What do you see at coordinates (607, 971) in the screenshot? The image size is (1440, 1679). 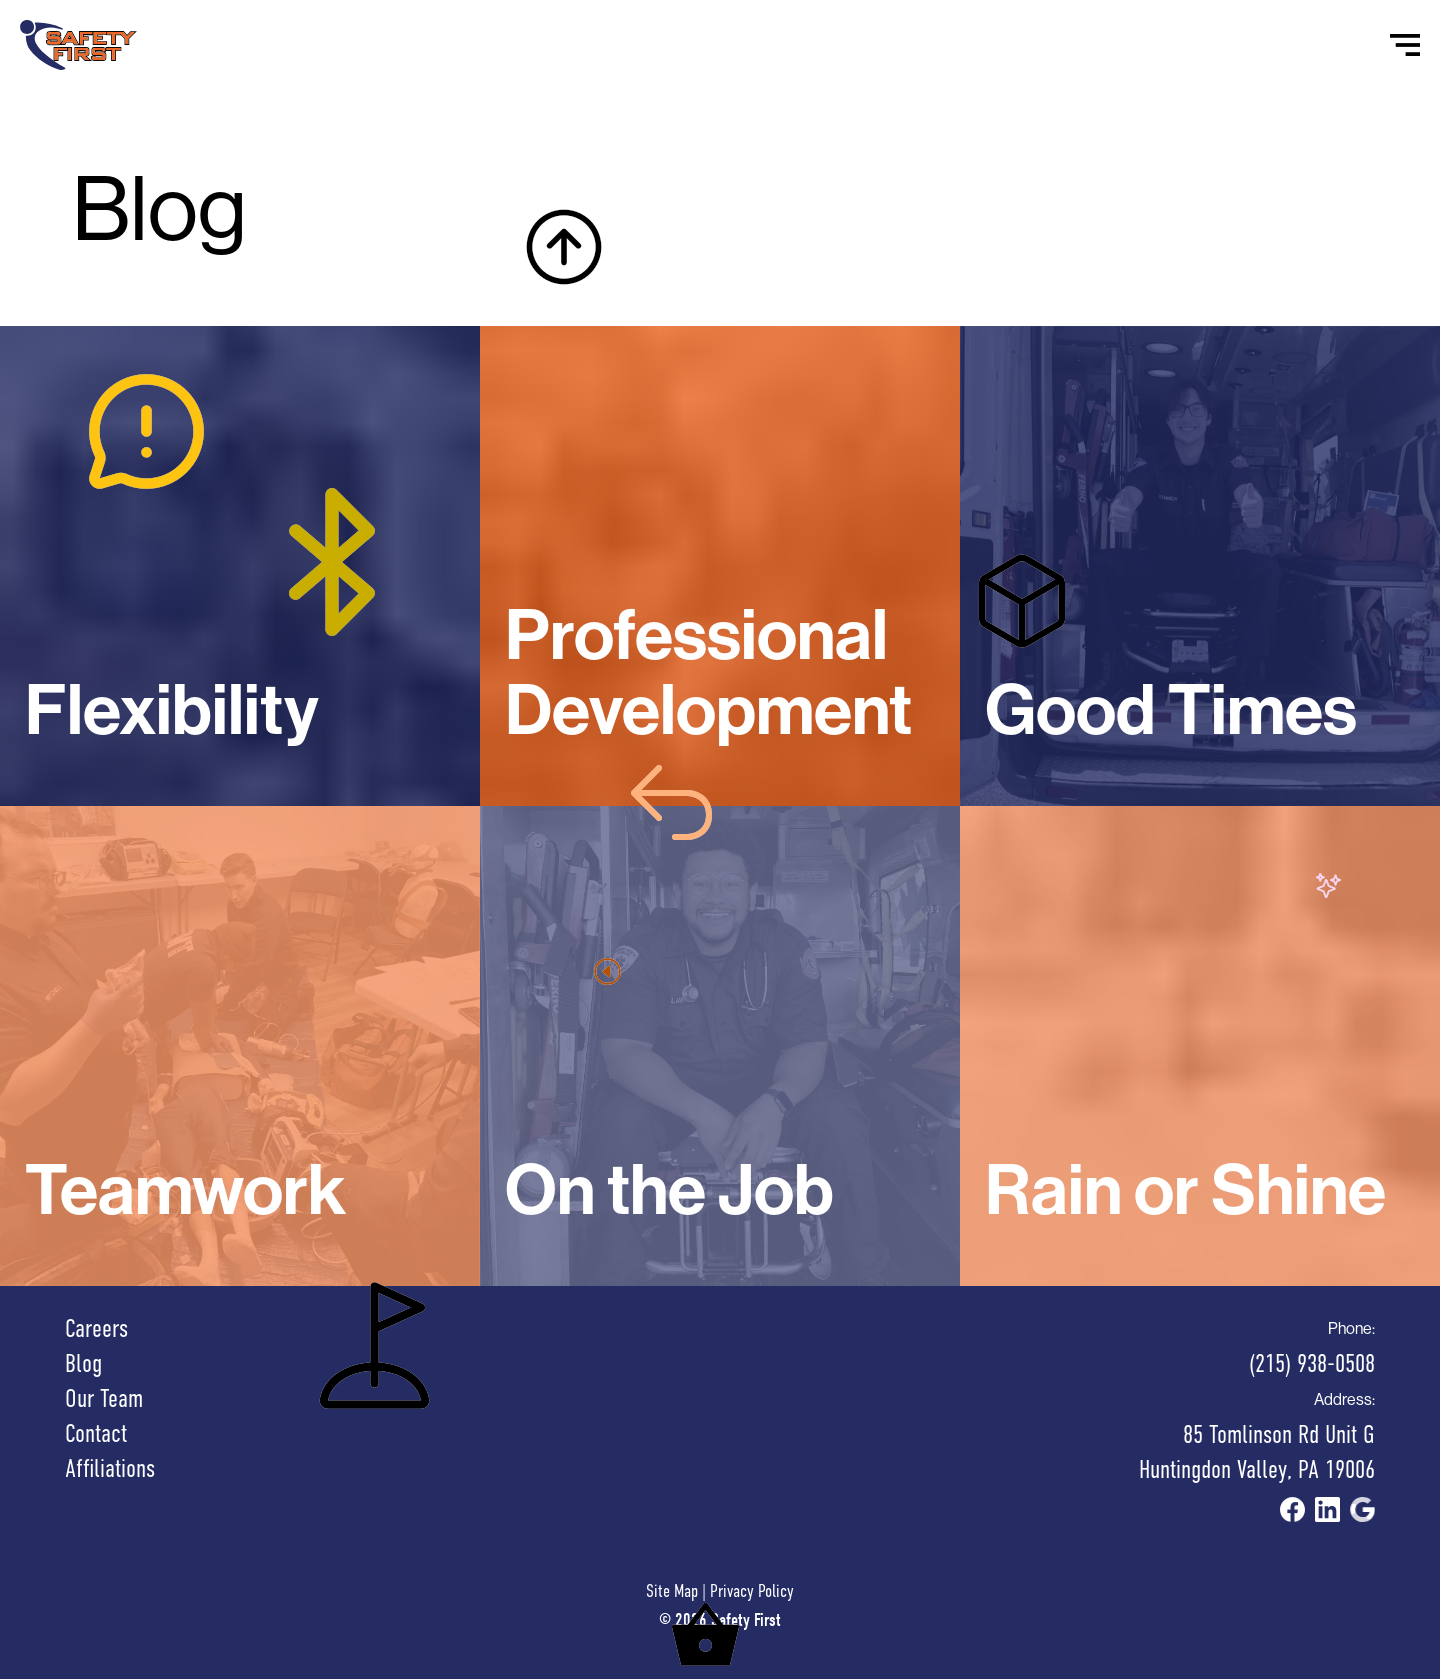 I see `go back to the previous screen` at bounding box center [607, 971].